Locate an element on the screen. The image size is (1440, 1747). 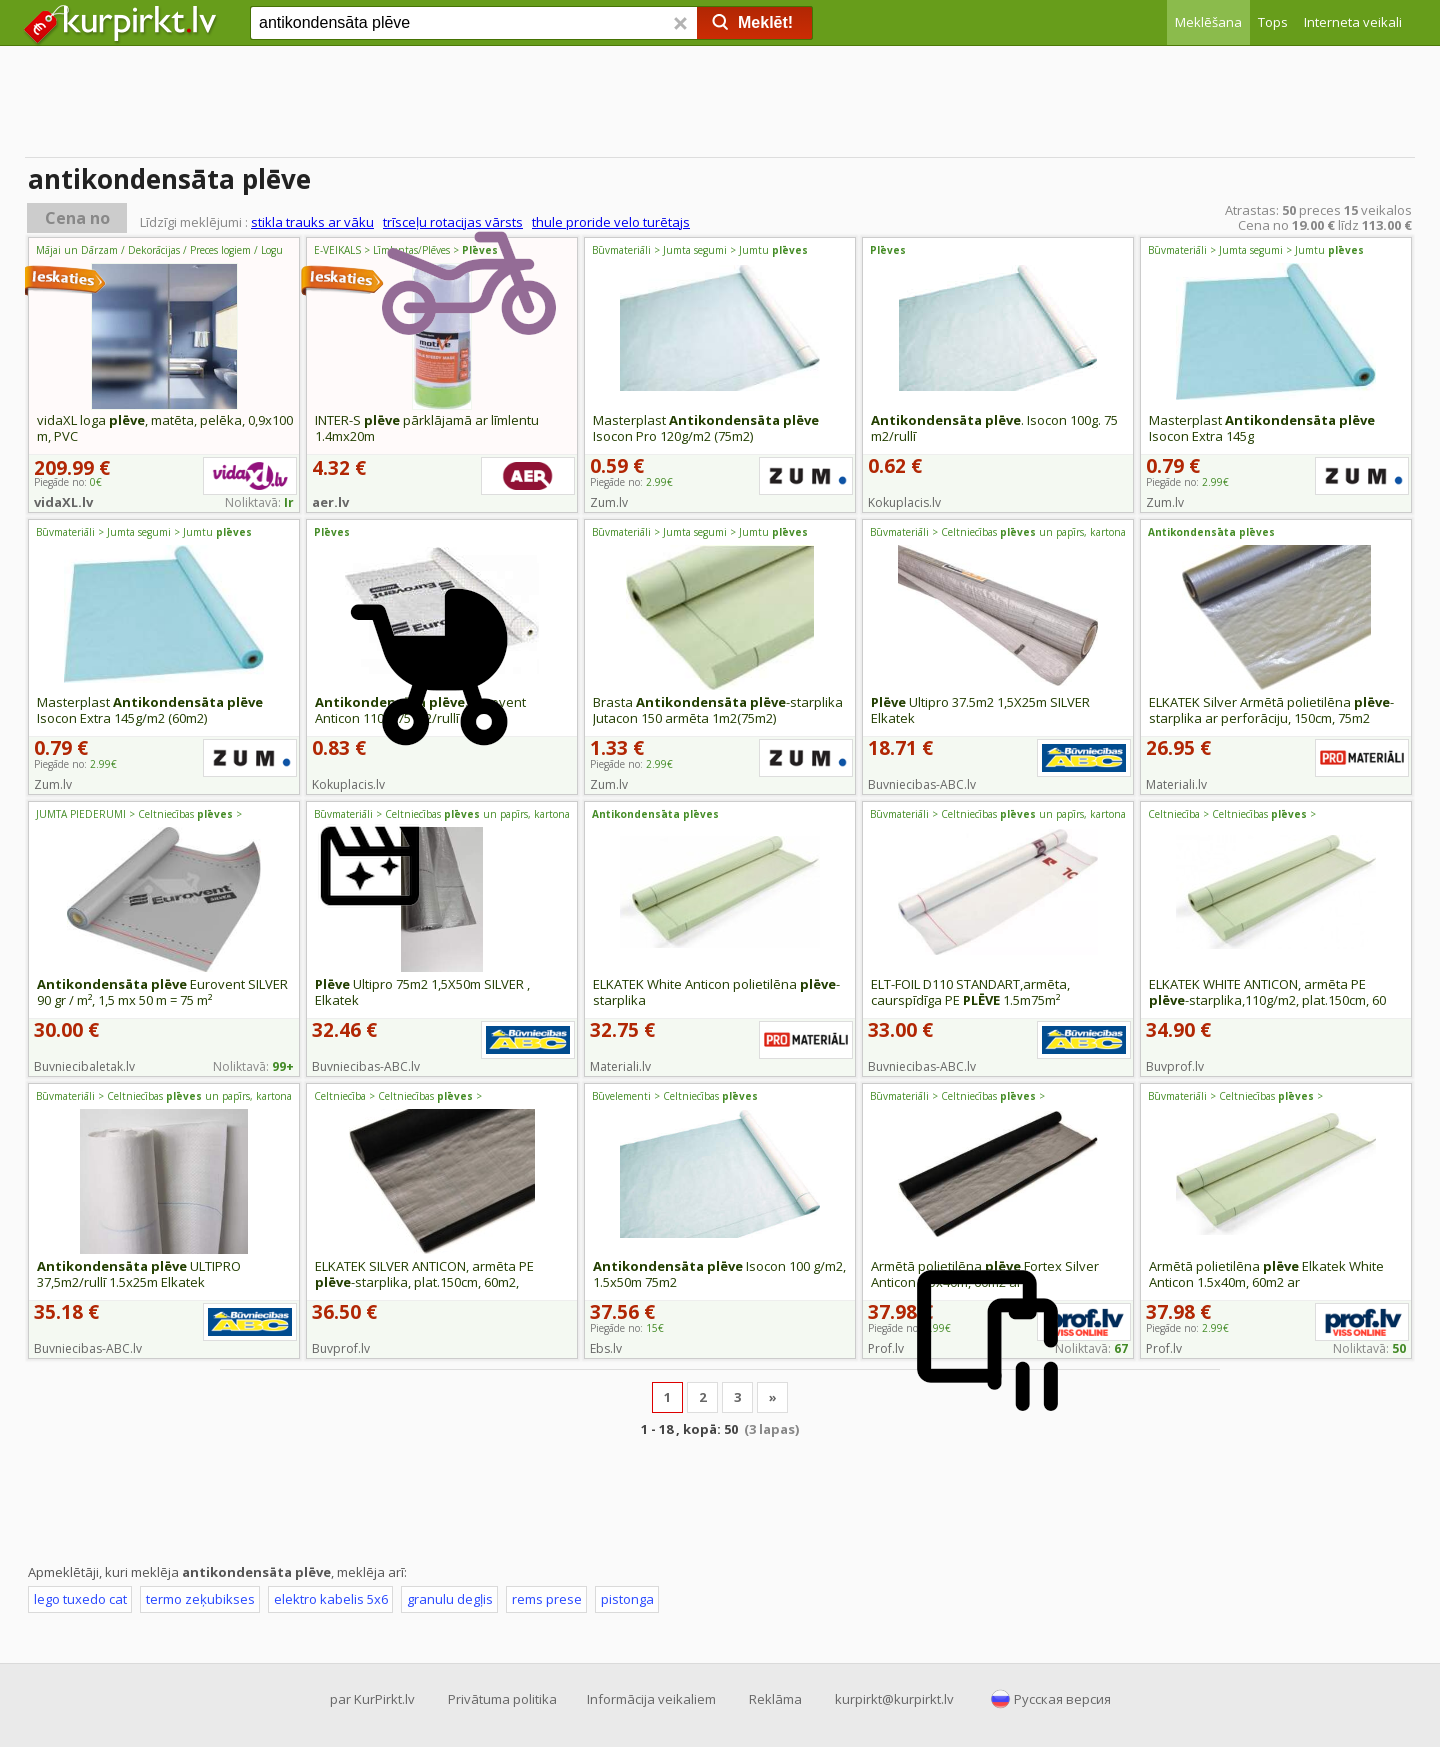
access baby or parenting-related features is located at coordinates (437, 667).